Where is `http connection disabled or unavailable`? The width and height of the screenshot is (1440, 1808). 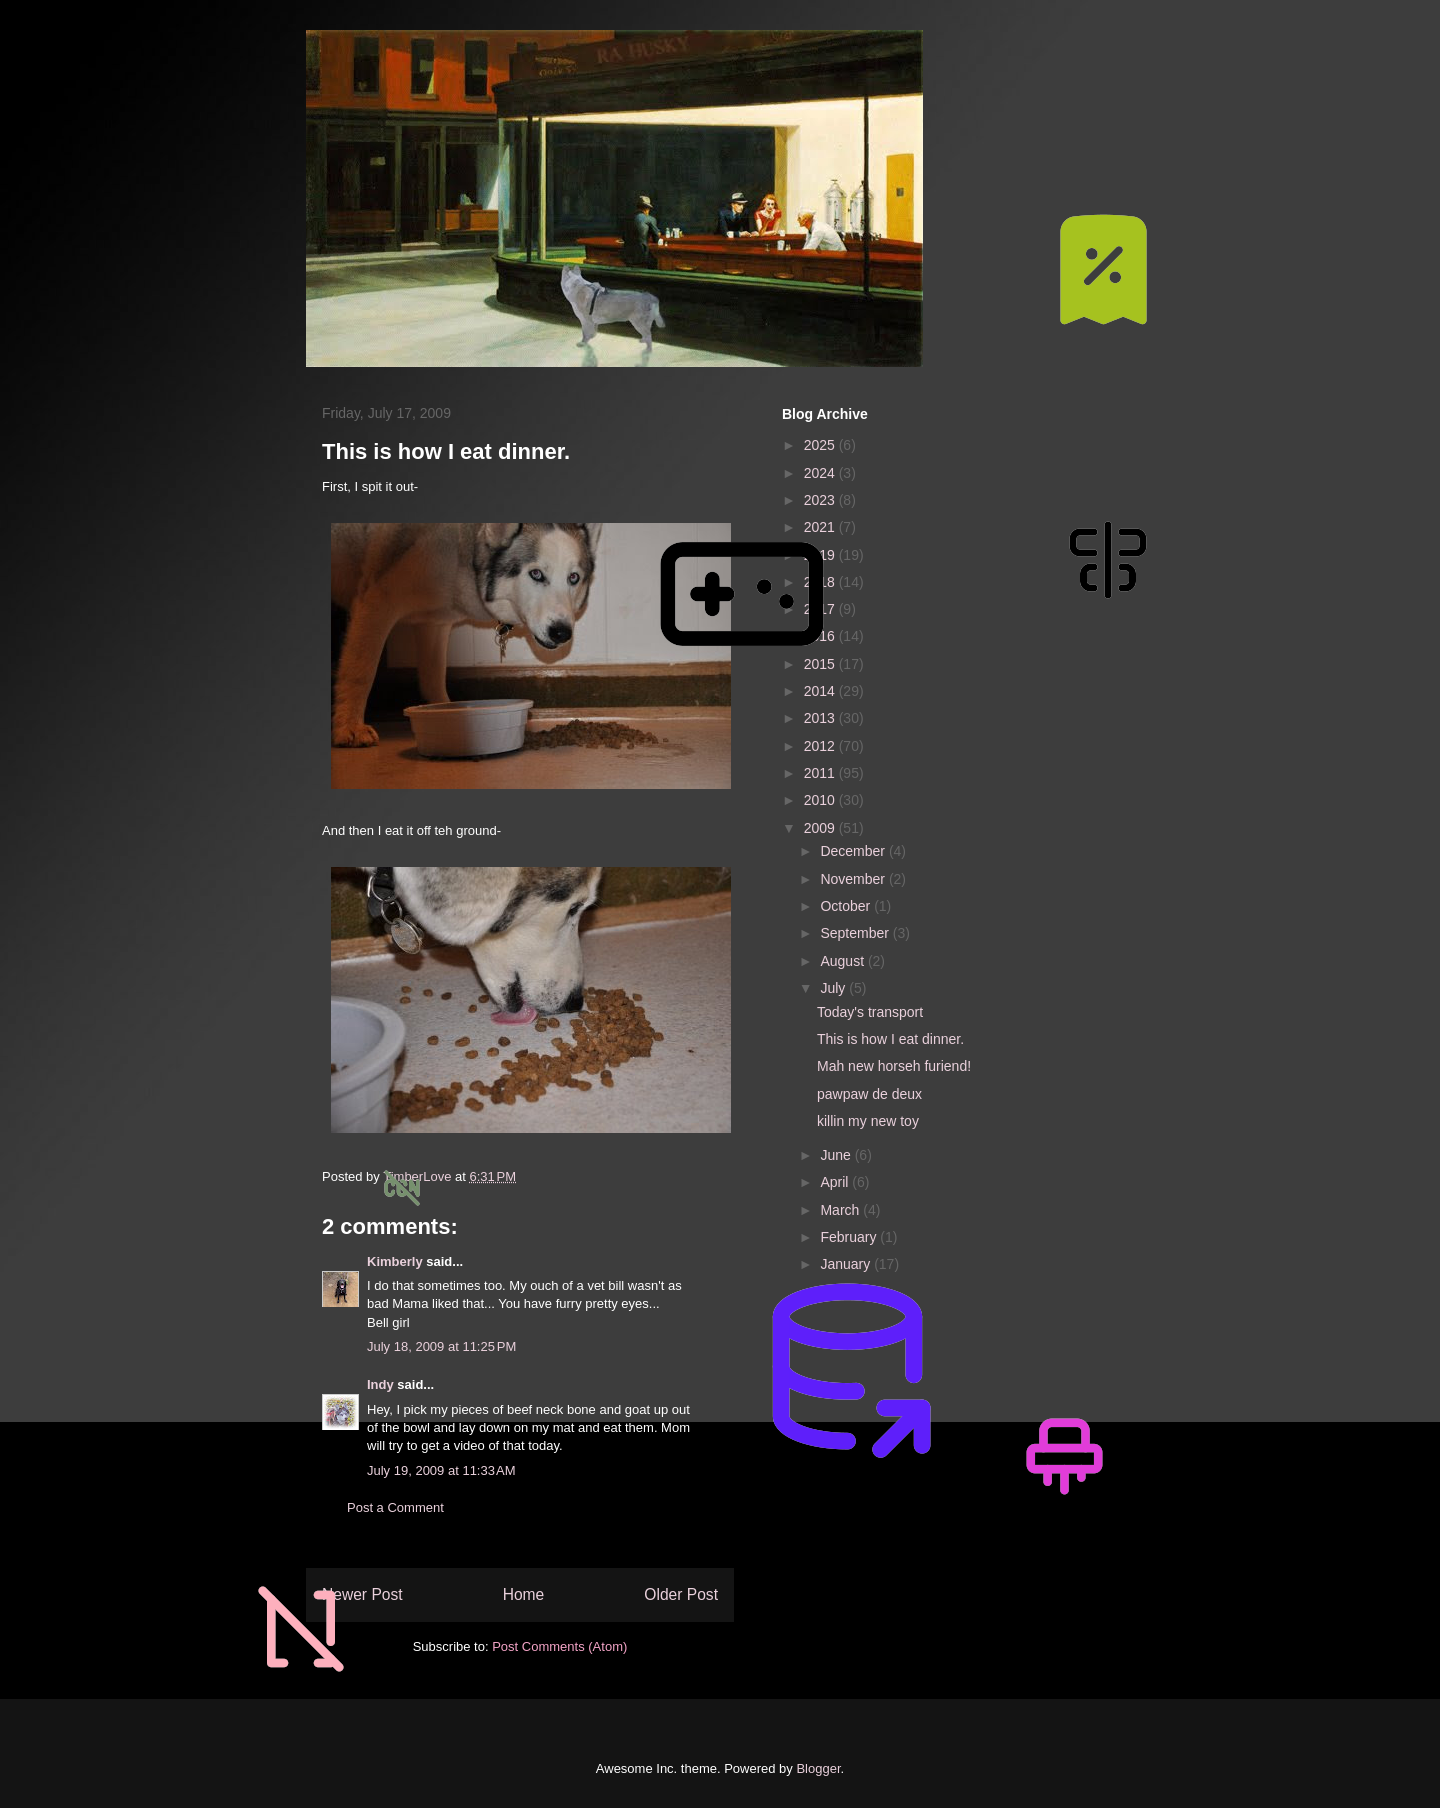 http connection disabled or unavailable is located at coordinates (402, 1188).